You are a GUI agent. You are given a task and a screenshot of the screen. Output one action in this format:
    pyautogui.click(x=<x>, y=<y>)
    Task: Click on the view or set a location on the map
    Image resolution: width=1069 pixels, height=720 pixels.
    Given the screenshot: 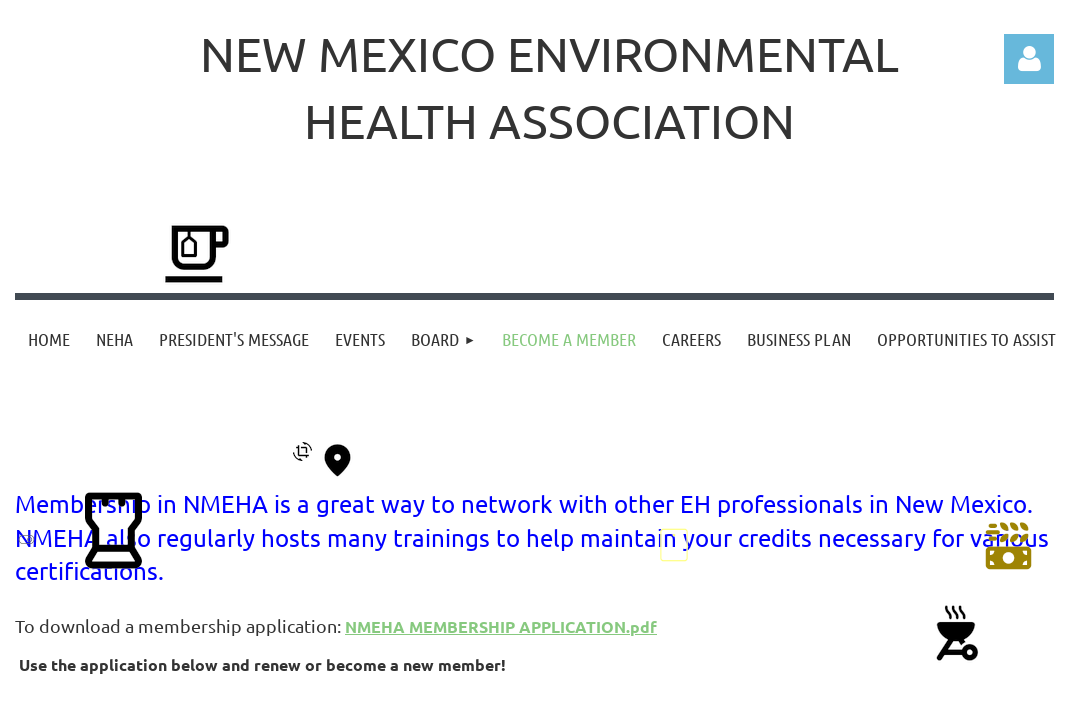 What is the action you would take?
    pyautogui.click(x=337, y=460)
    